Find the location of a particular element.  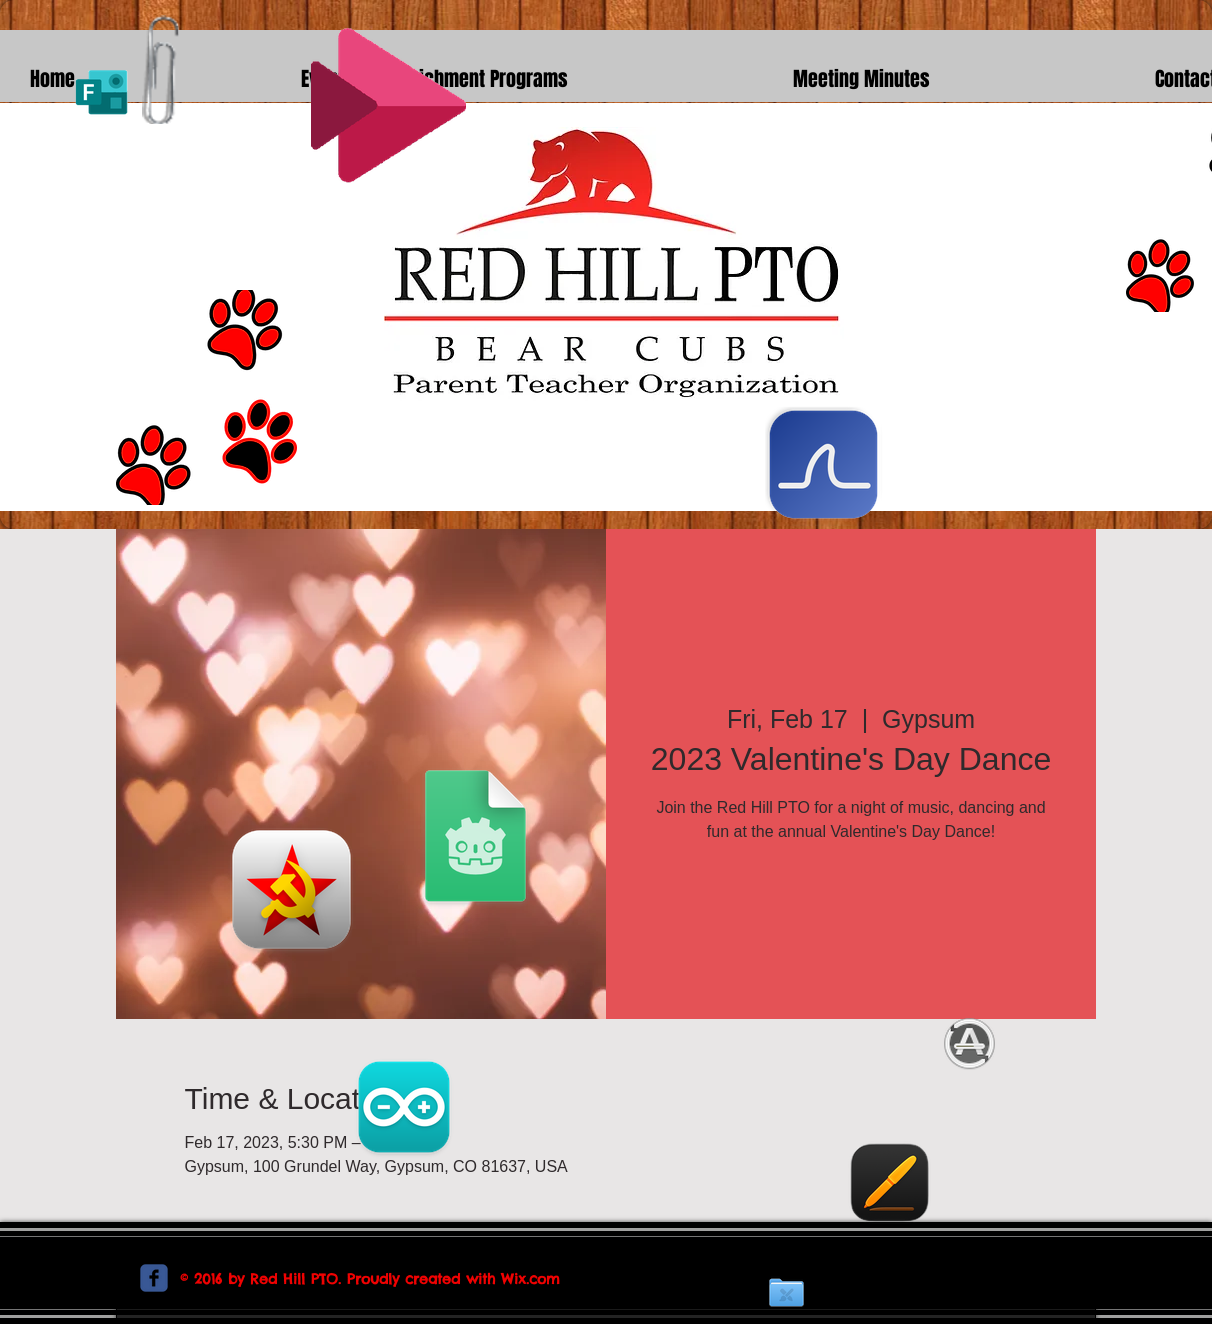

open microsoft forms app is located at coordinates (101, 92).